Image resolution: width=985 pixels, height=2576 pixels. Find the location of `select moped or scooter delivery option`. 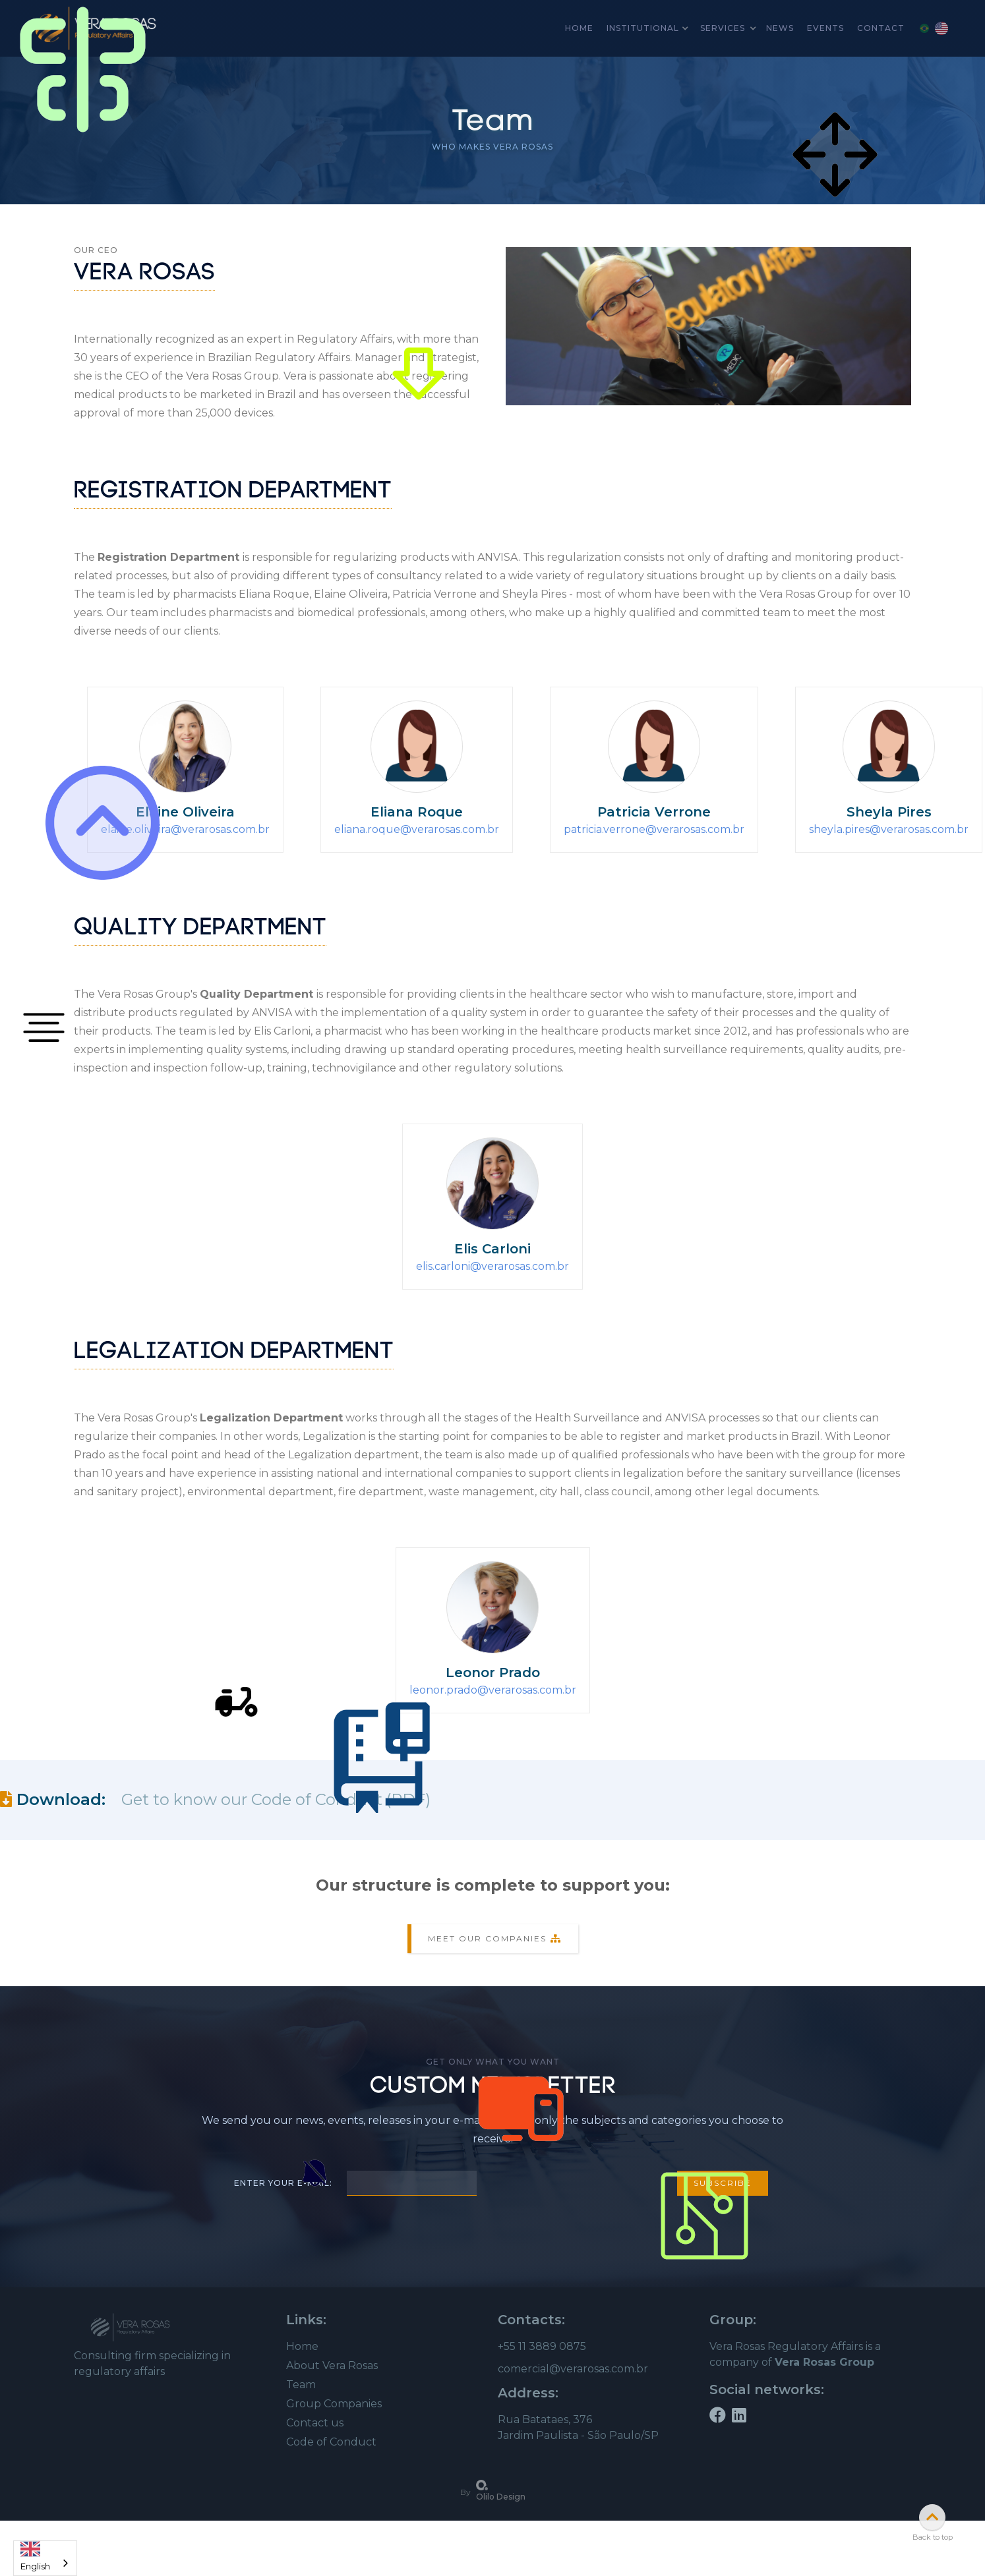

select moped or scooter delivery option is located at coordinates (236, 1702).